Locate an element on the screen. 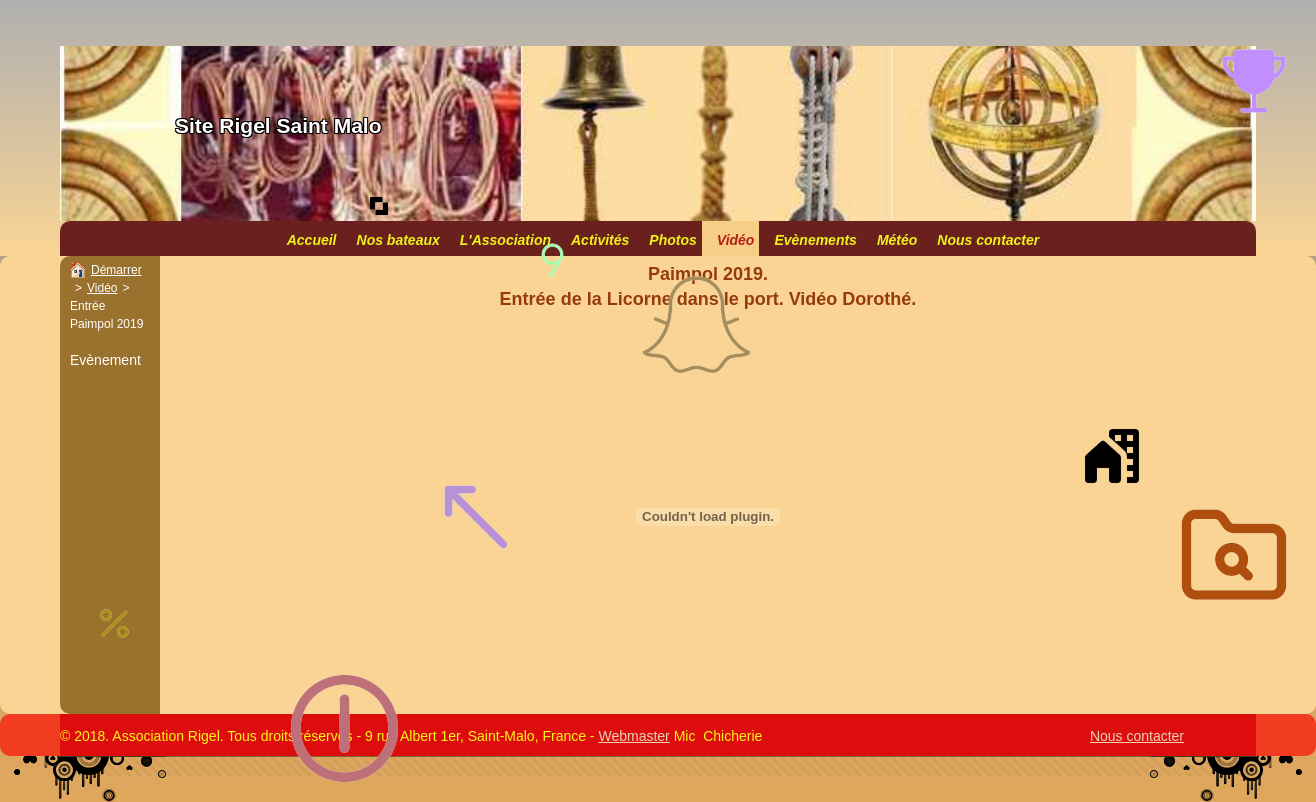  search within a folder is located at coordinates (1234, 557).